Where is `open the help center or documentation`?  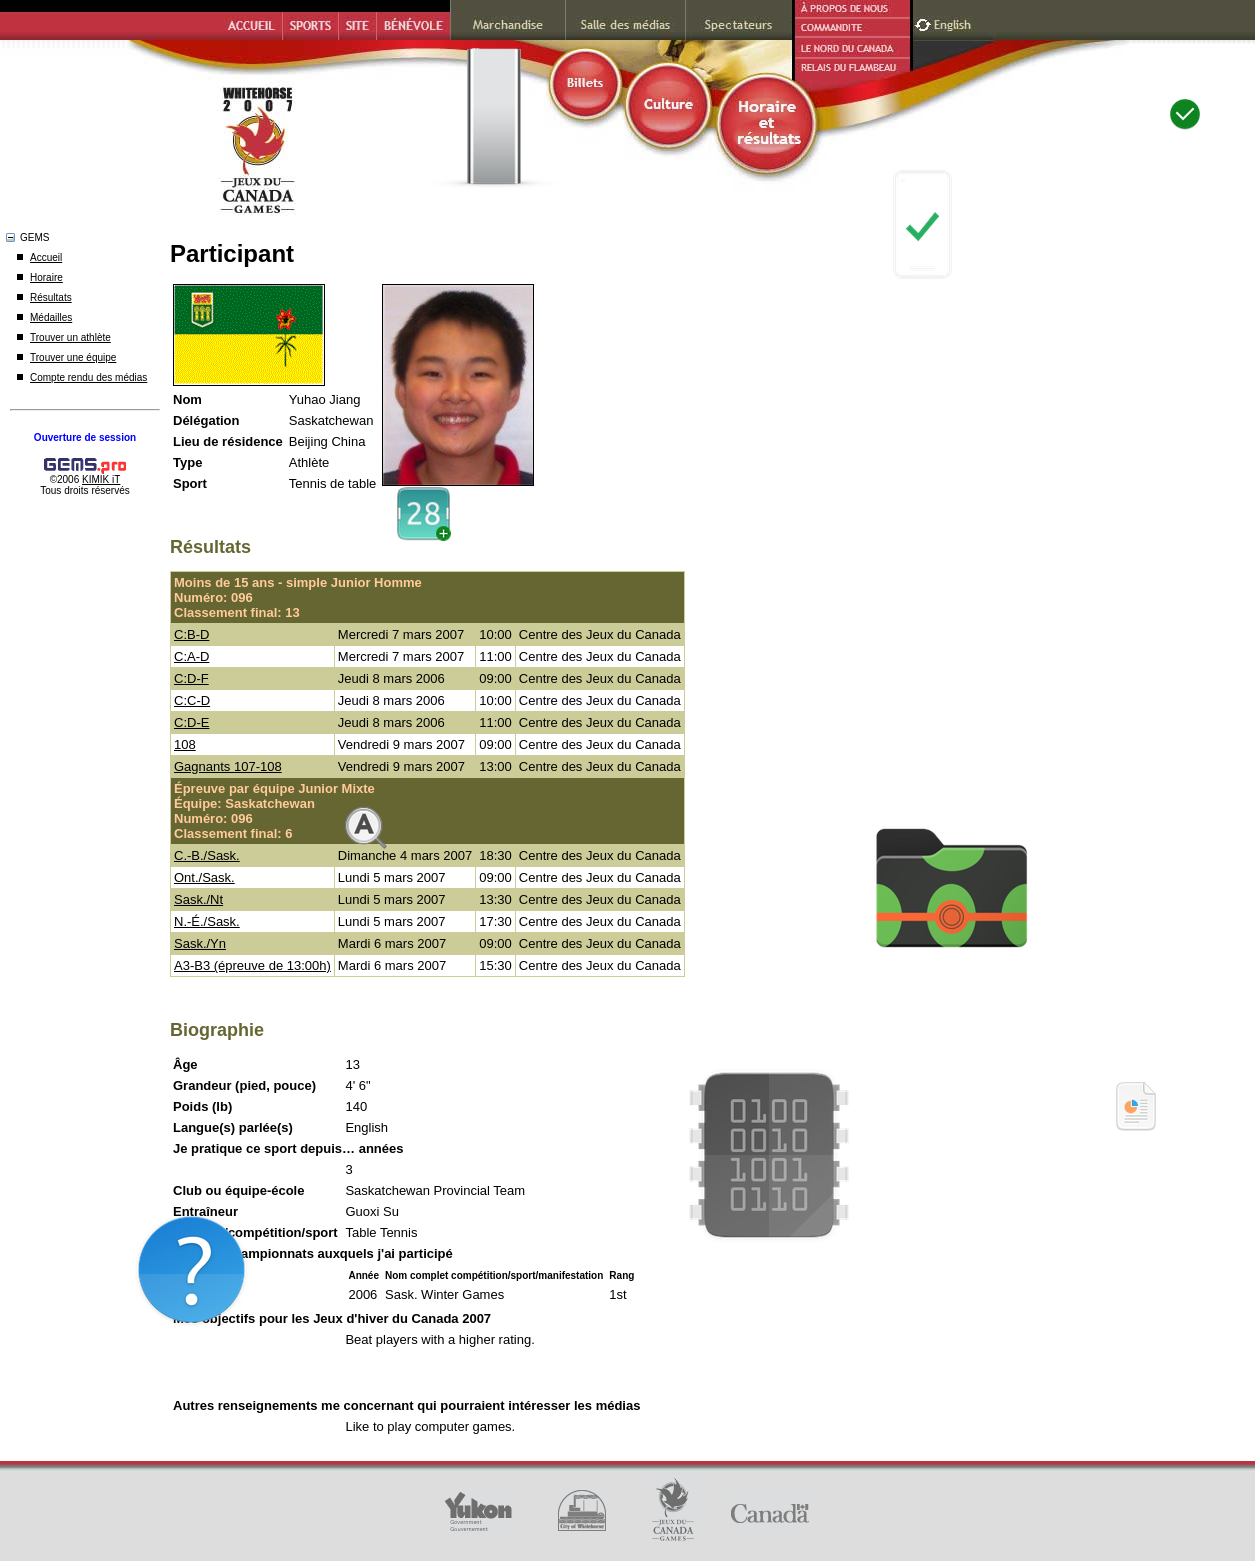
open the help center or documentation is located at coordinates (191, 1269).